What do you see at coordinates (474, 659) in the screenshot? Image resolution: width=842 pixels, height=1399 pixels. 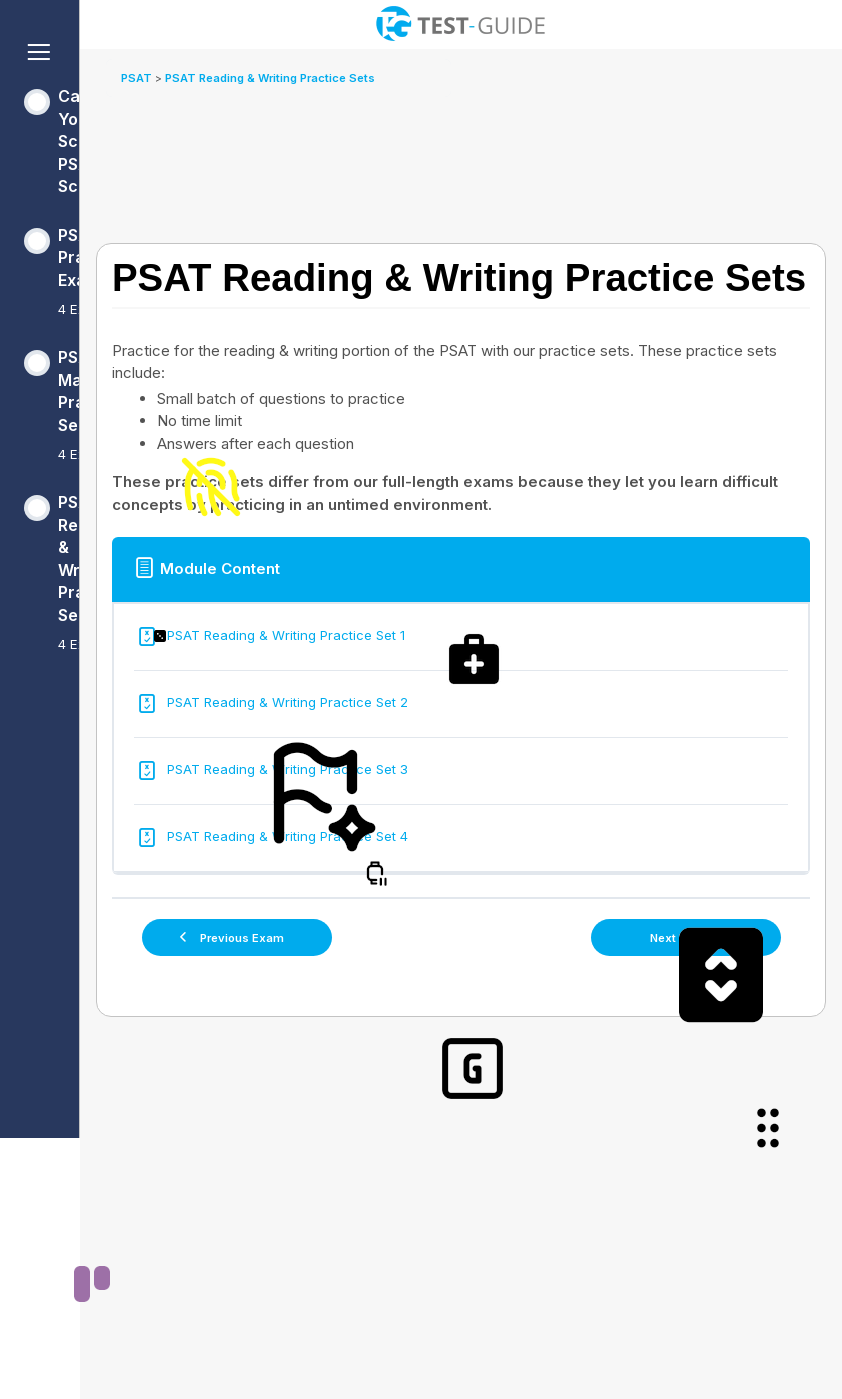 I see `access medical or health services` at bounding box center [474, 659].